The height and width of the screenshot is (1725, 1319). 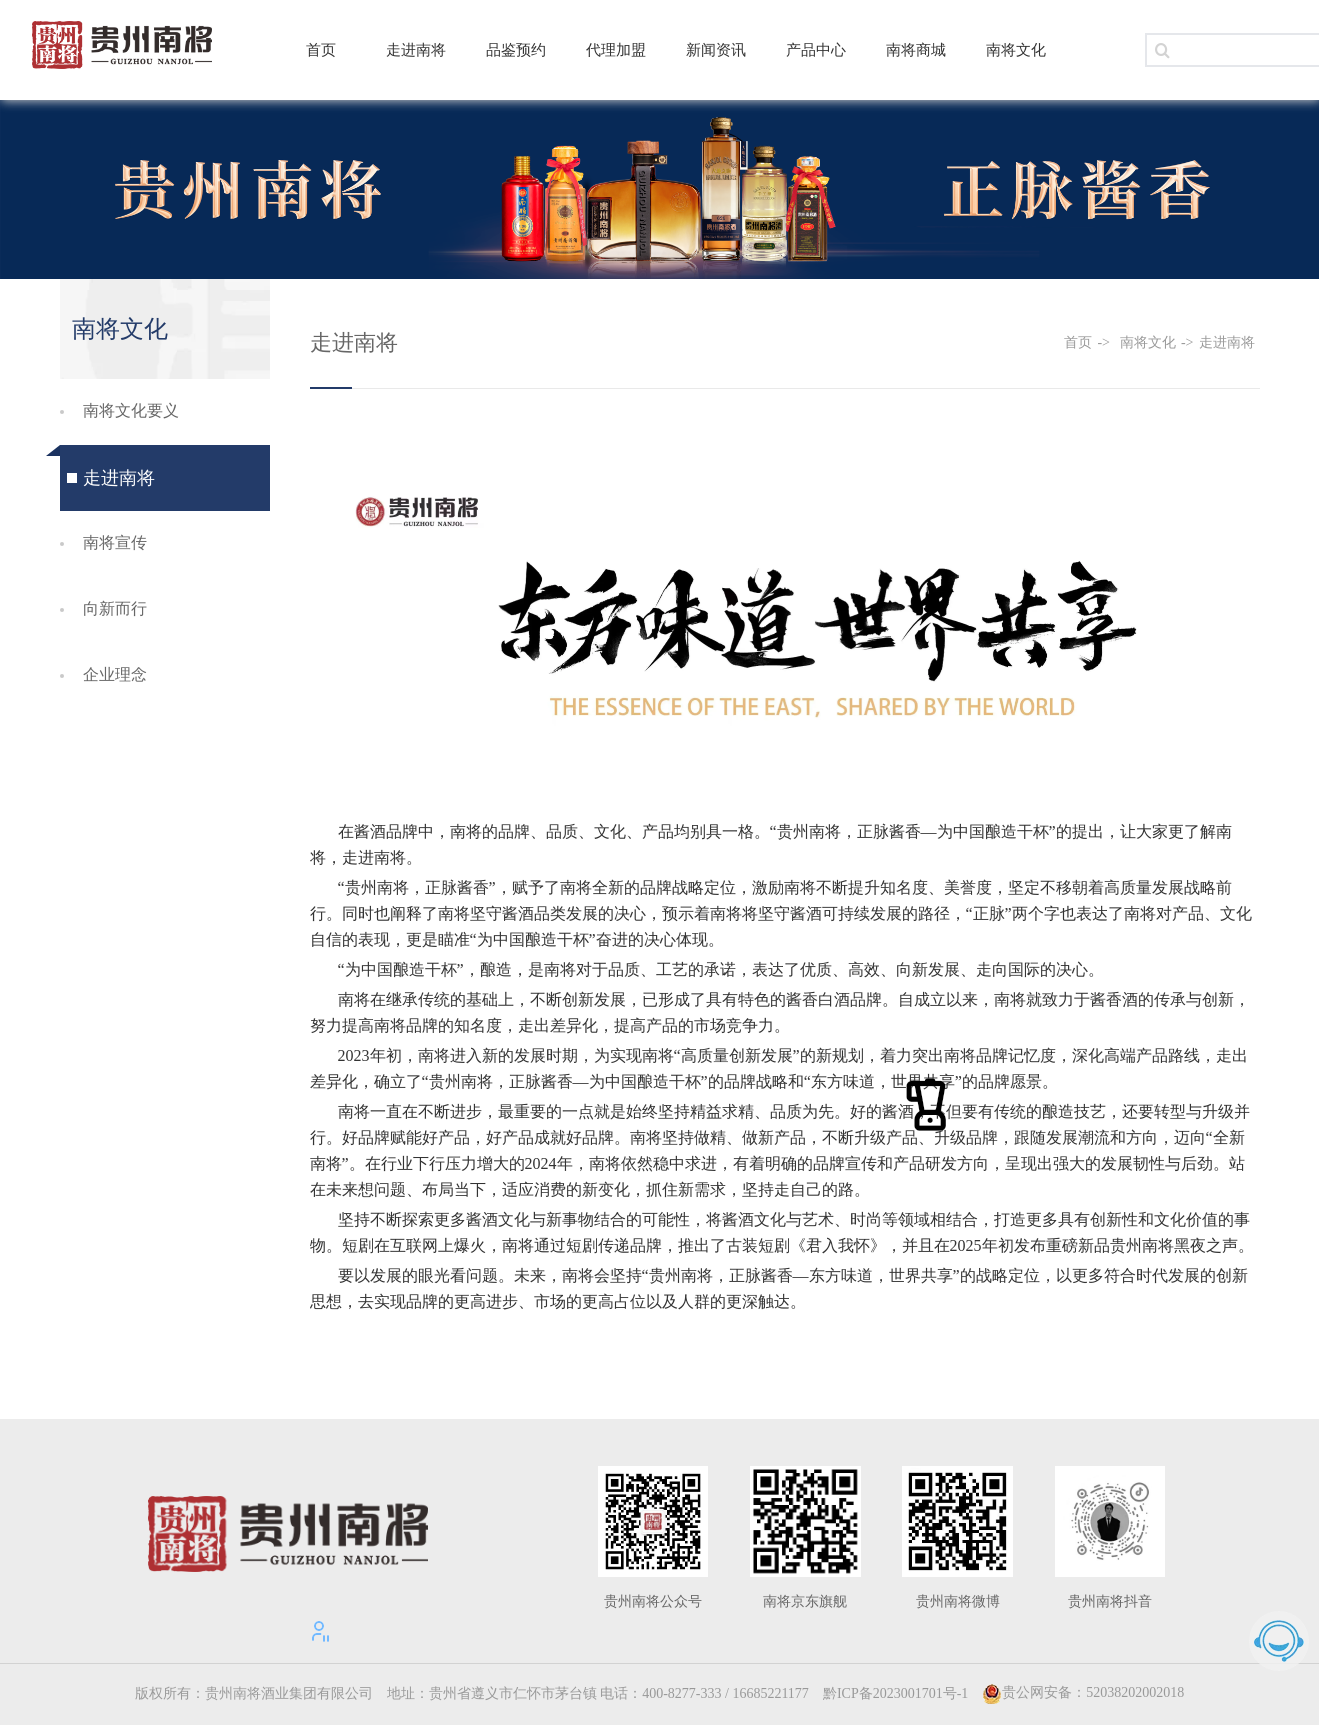 What do you see at coordinates (927, 1104) in the screenshot?
I see `kitchen blender appliance icon` at bounding box center [927, 1104].